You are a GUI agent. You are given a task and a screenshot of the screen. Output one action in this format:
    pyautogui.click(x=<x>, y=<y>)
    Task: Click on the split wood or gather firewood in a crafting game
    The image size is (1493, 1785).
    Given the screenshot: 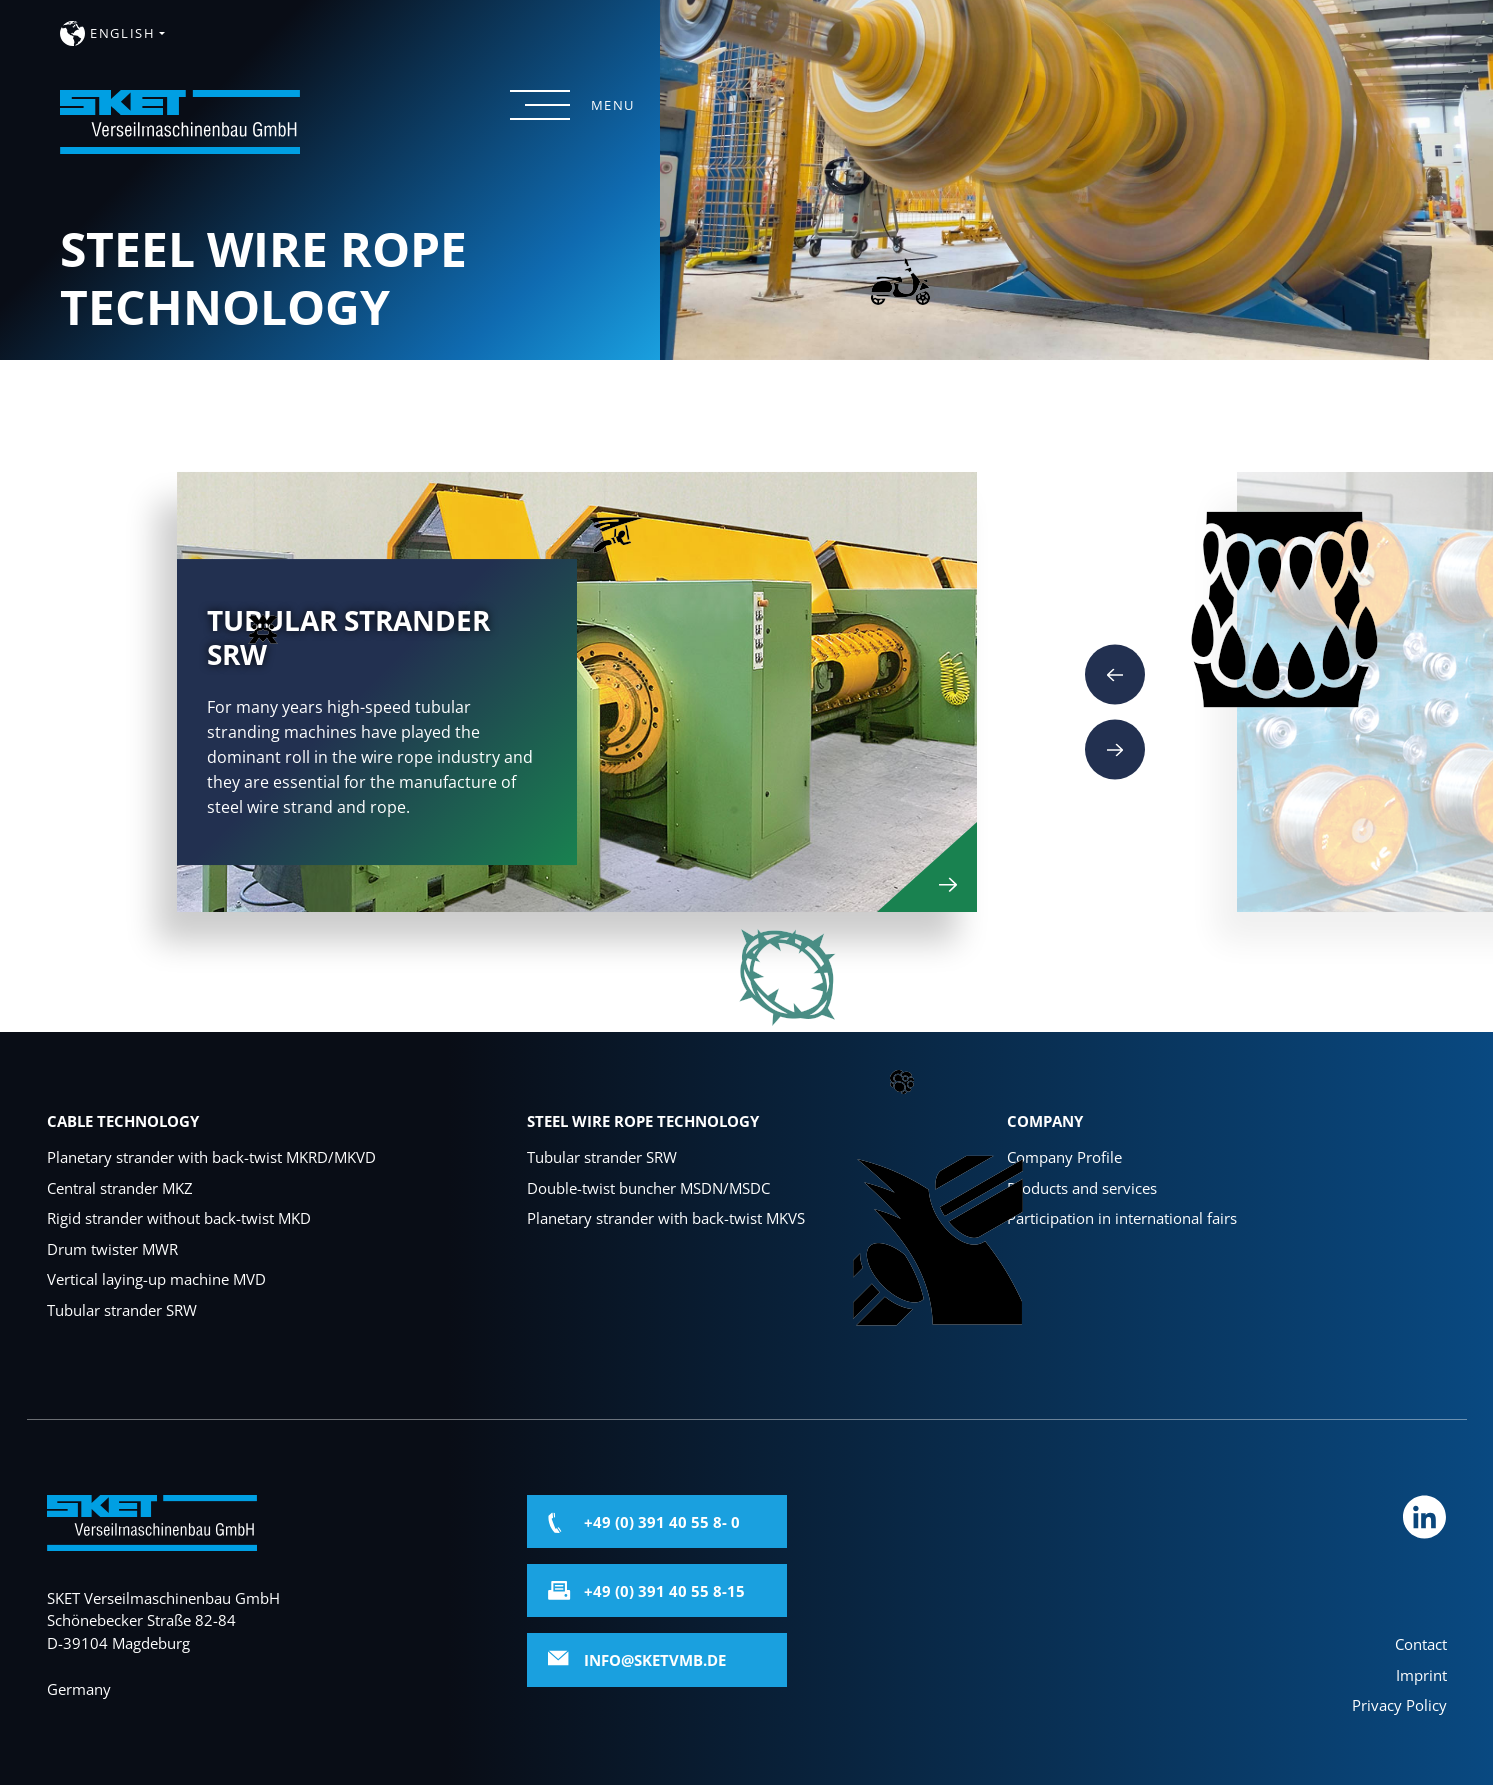 What is the action you would take?
    pyautogui.click(x=937, y=1240)
    